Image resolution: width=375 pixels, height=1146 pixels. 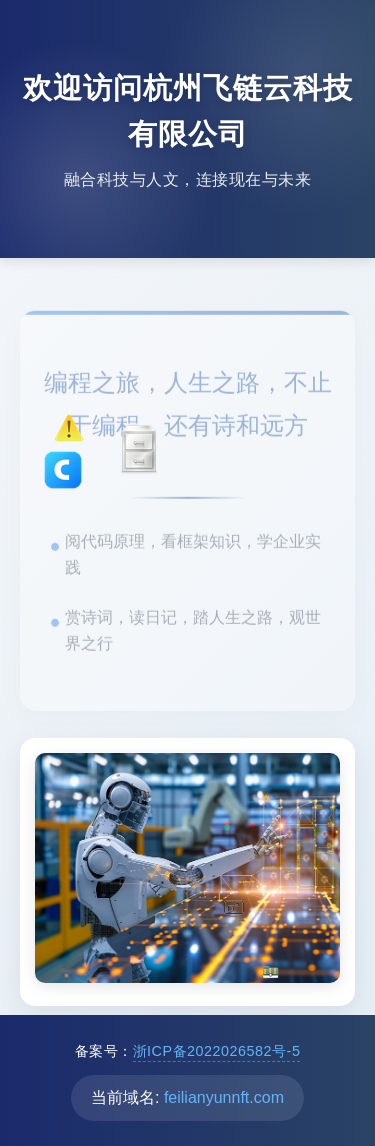 What do you see at coordinates (234, 908) in the screenshot?
I see `access remote desktop settings` at bounding box center [234, 908].